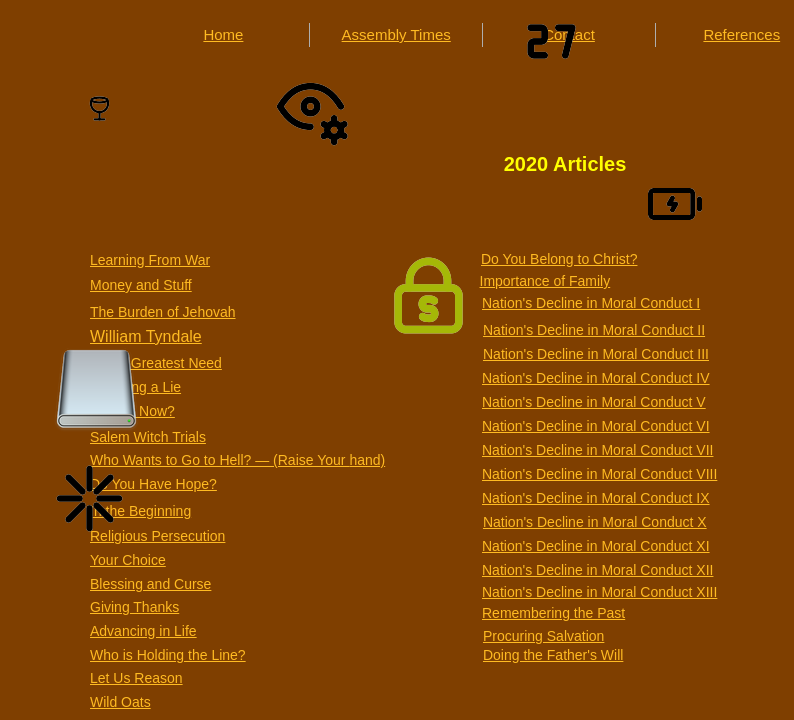 This screenshot has height=720, width=794. What do you see at coordinates (428, 295) in the screenshot?
I see `access Samsung Pass password manager` at bounding box center [428, 295].